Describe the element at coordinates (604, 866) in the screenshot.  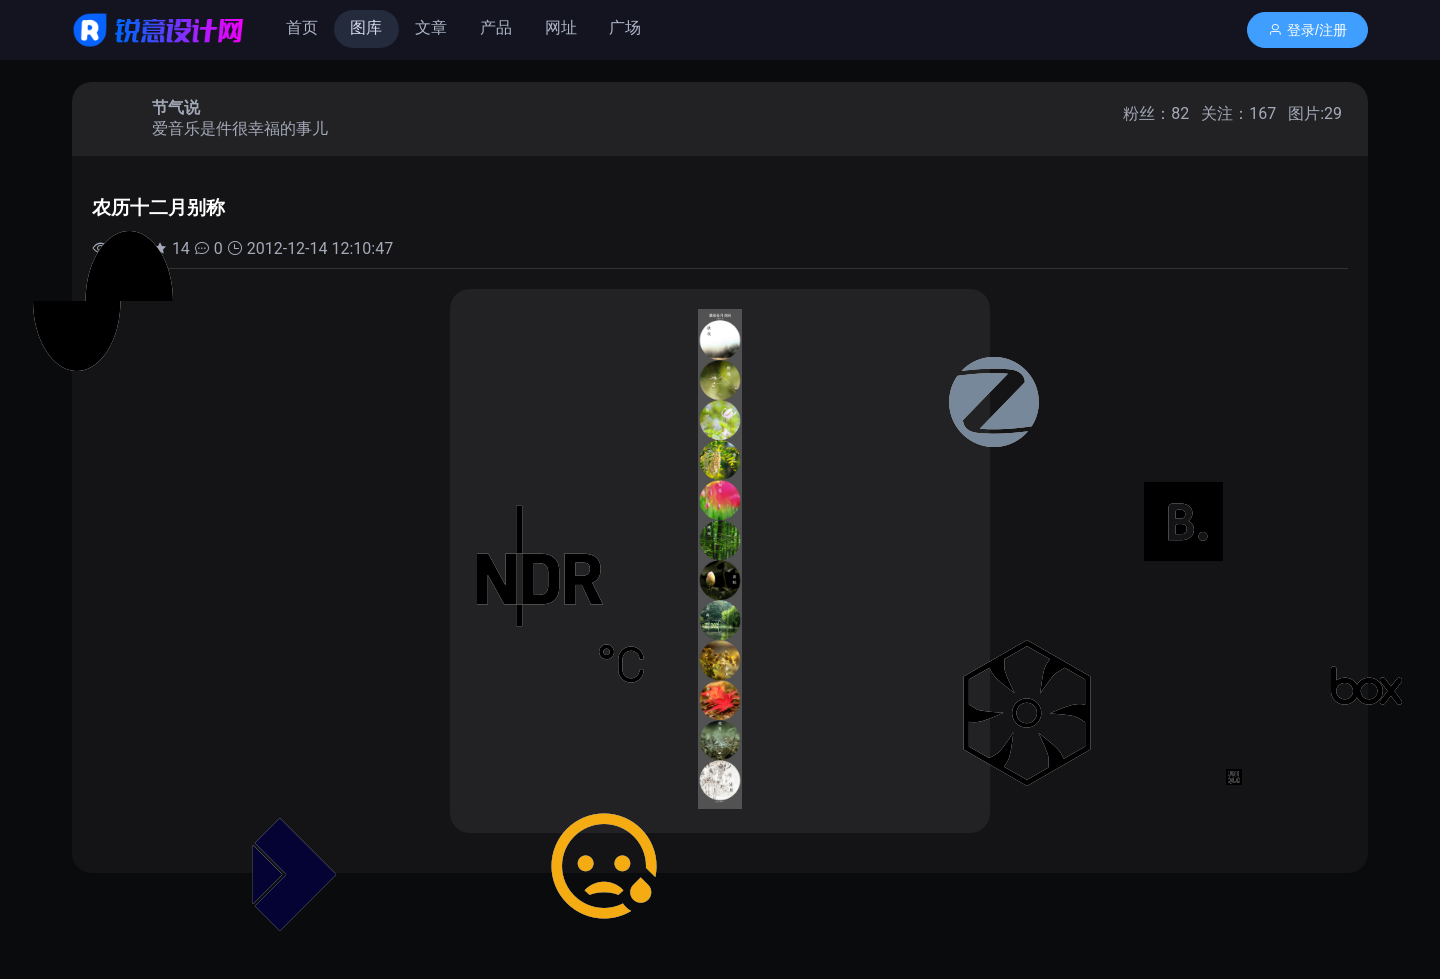
I see `indicate a sad or negative reaction` at that location.